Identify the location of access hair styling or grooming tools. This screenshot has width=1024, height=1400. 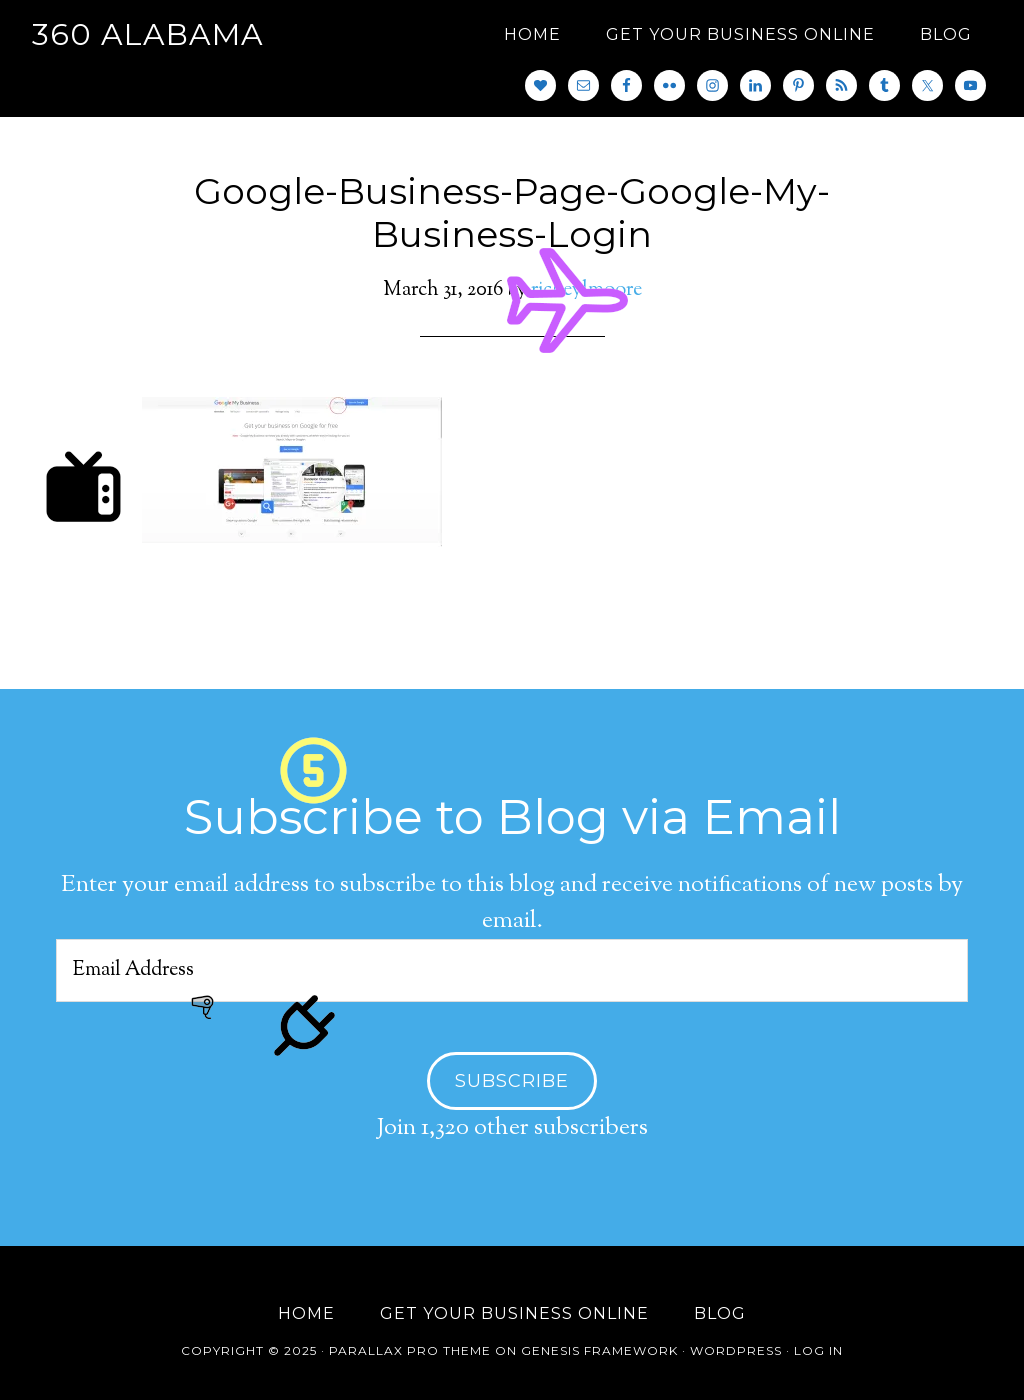
(203, 1006).